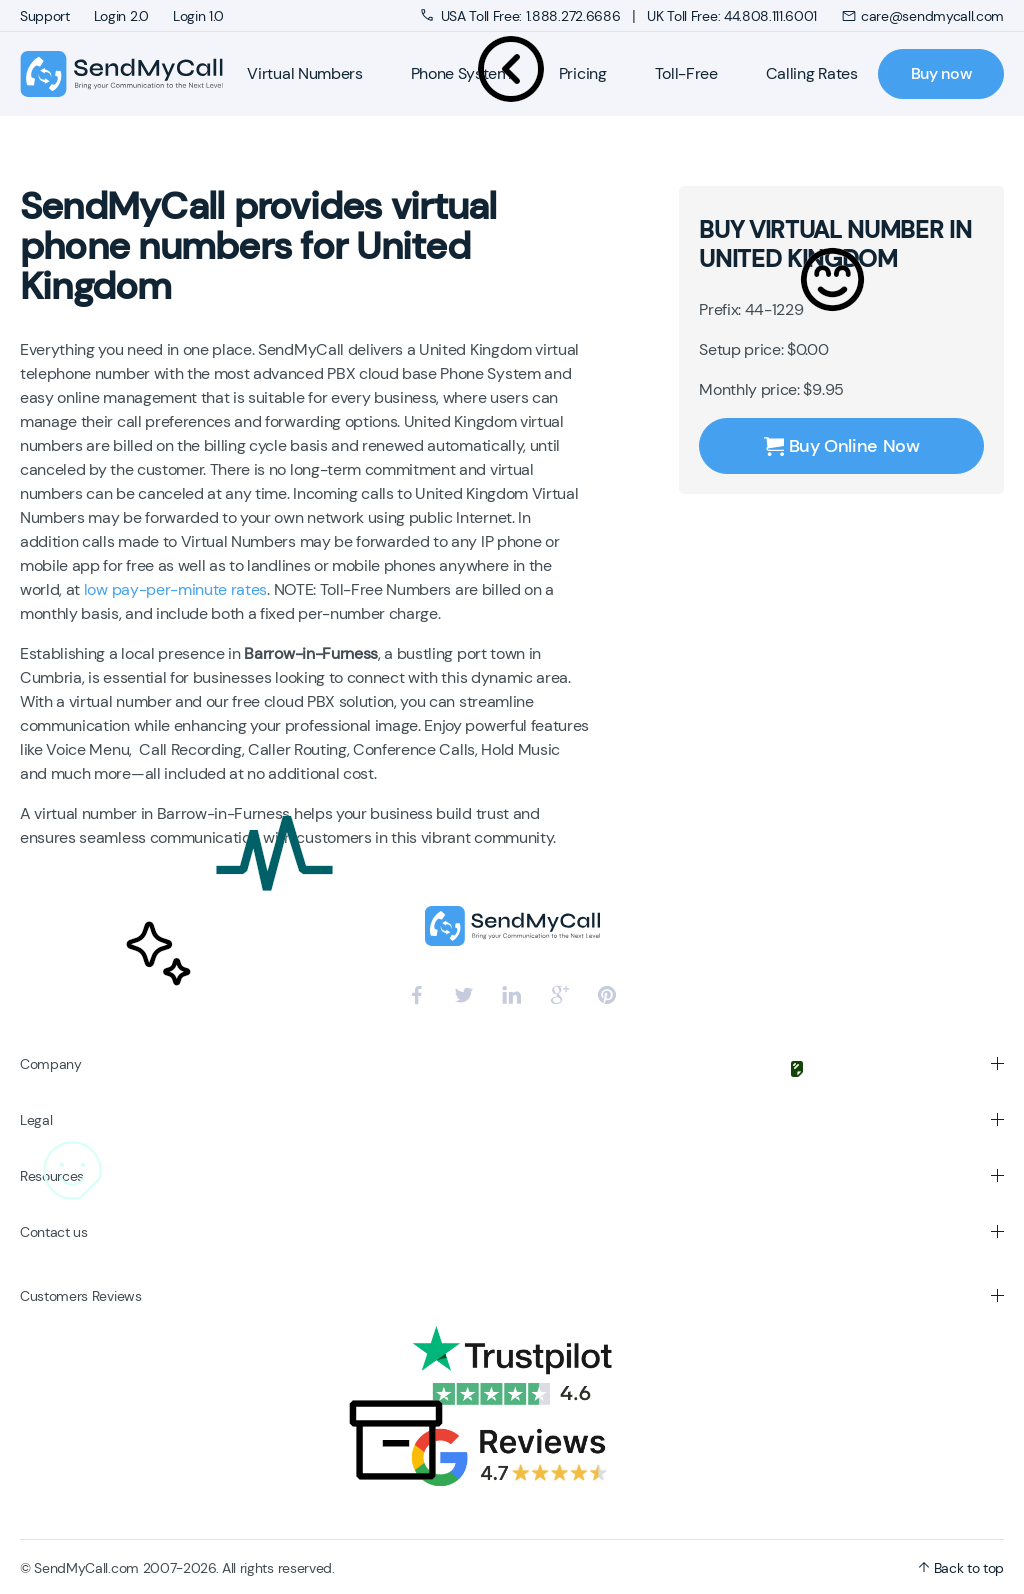  What do you see at coordinates (274, 857) in the screenshot?
I see `view activity or system pulse` at bounding box center [274, 857].